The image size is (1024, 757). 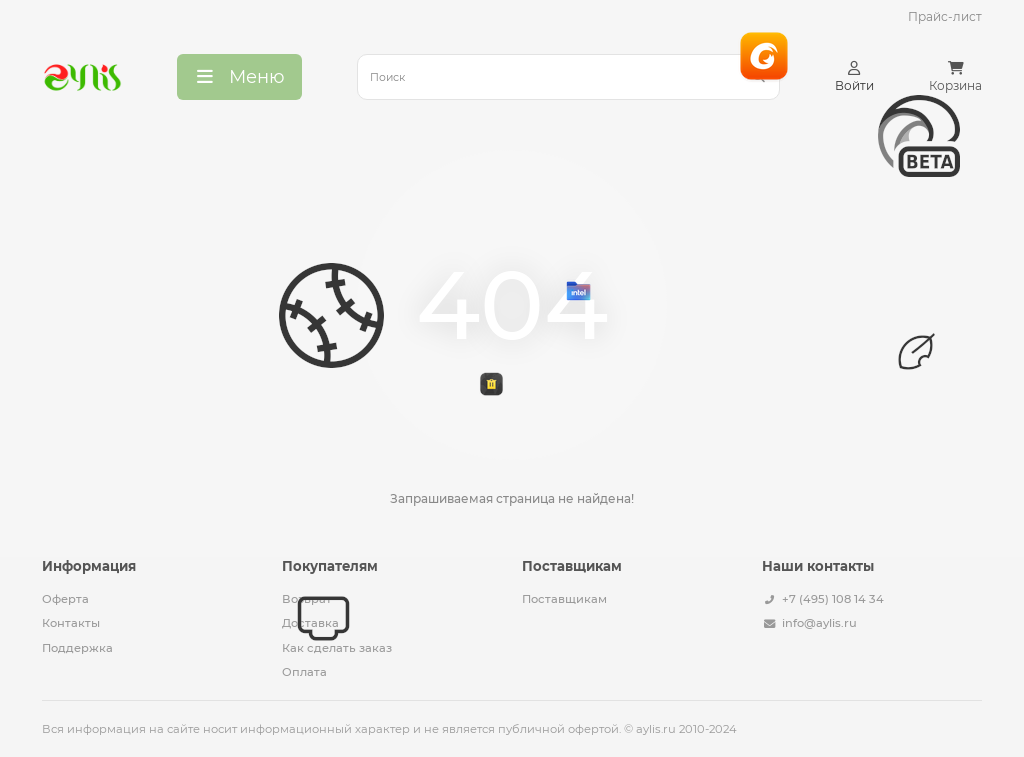 What do you see at coordinates (323, 618) in the screenshot?
I see `access network or system preferences` at bounding box center [323, 618].